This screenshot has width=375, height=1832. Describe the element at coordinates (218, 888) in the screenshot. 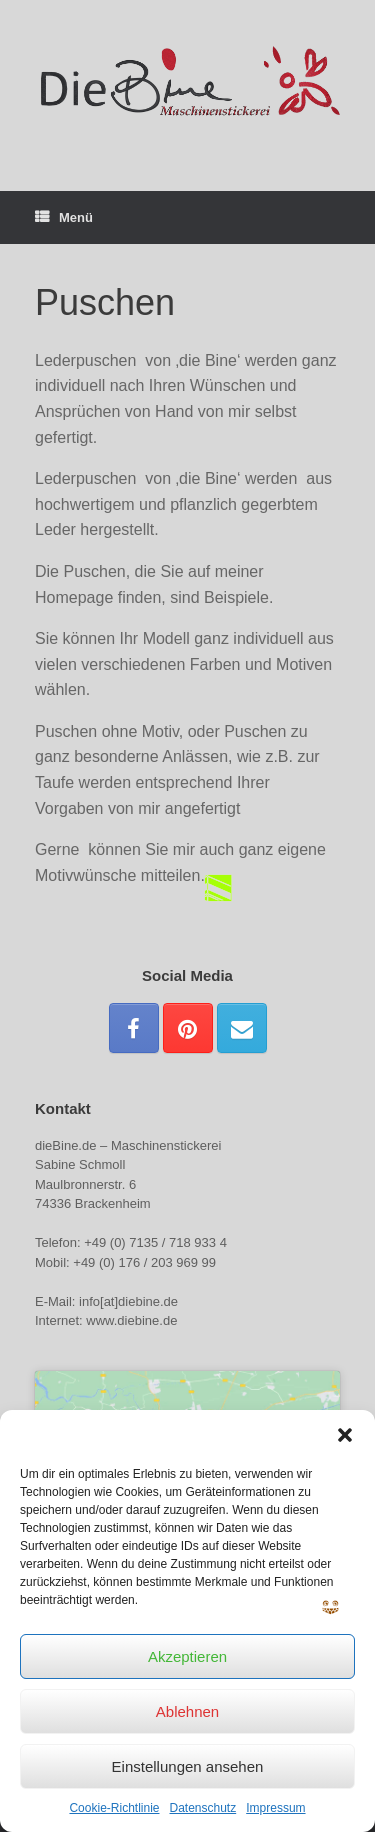

I see `indicates armor or defensive equipment` at that location.